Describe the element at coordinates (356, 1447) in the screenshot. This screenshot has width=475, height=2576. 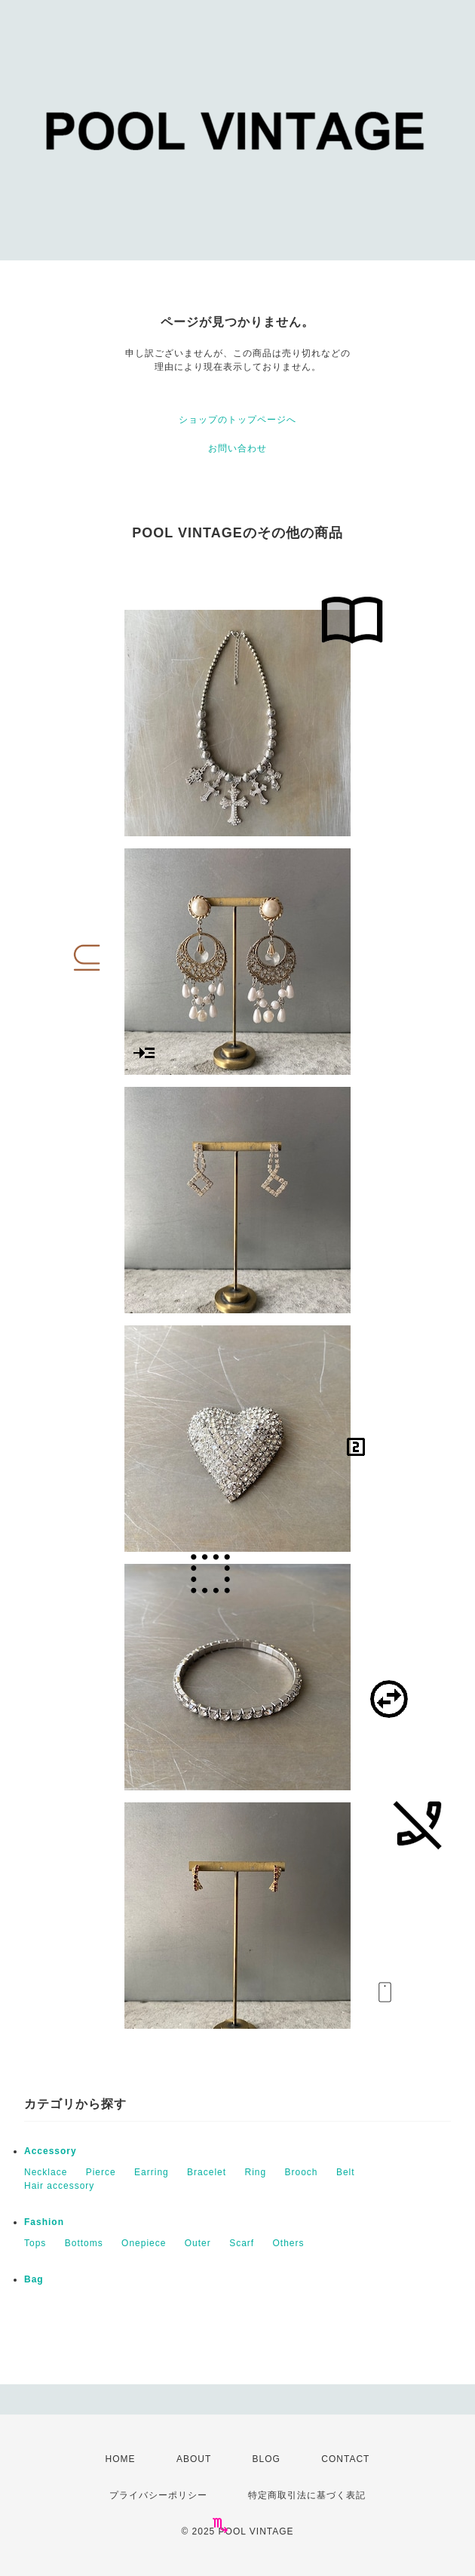
I see `indicates step two in a multi-step process` at that location.